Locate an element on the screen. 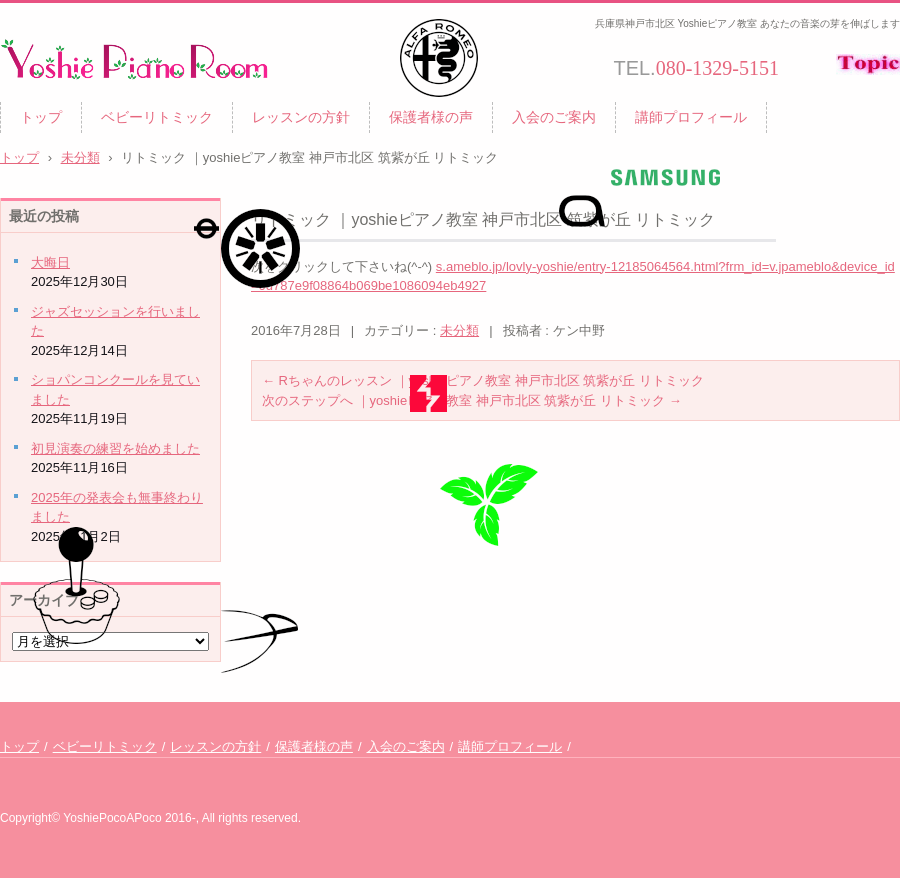  launch retropie emulation software is located at coordinates (76, 585).